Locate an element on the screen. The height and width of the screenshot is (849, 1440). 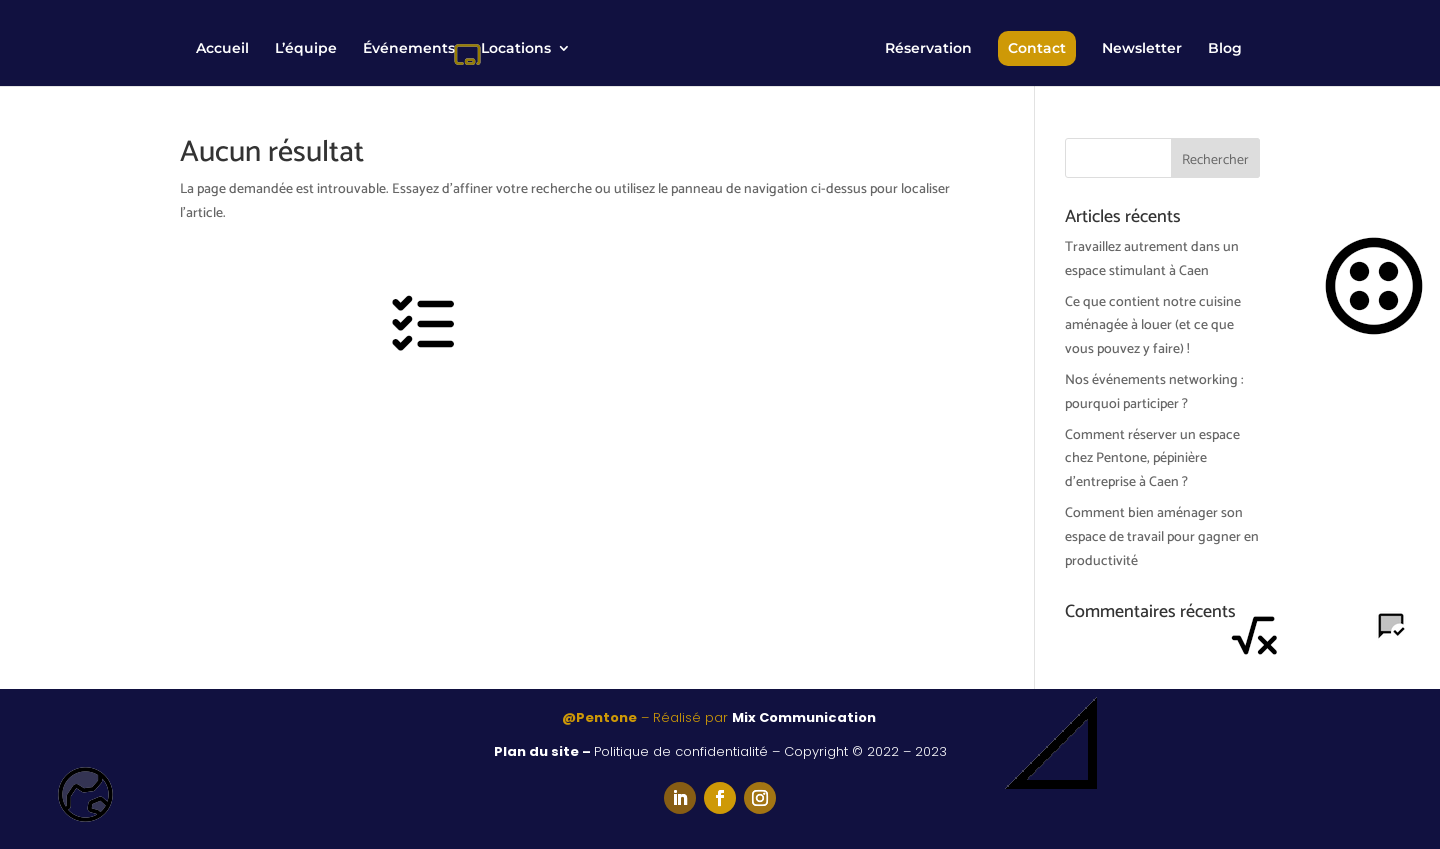
switch to international or global settings is located at coordinates (85, 794).